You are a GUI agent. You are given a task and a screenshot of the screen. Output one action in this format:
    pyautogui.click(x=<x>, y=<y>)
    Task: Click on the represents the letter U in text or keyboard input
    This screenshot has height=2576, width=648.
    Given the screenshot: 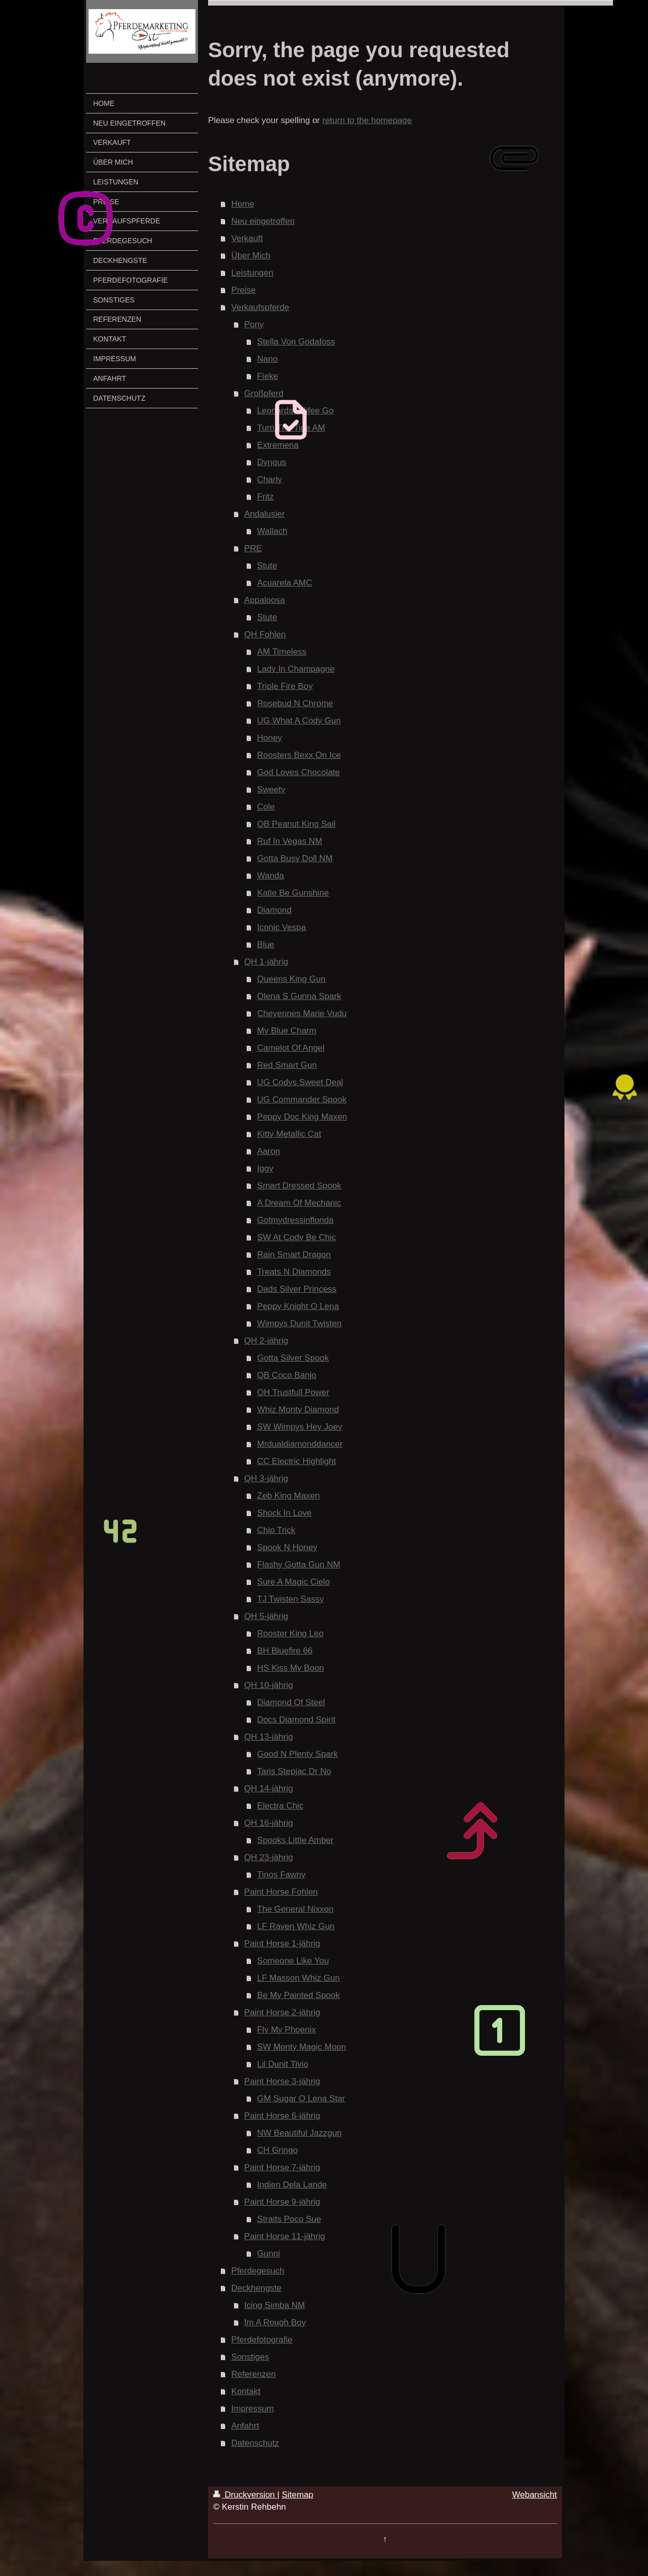 What is the action you would take?
    pyautogui.click(x=418, y=2259)
    